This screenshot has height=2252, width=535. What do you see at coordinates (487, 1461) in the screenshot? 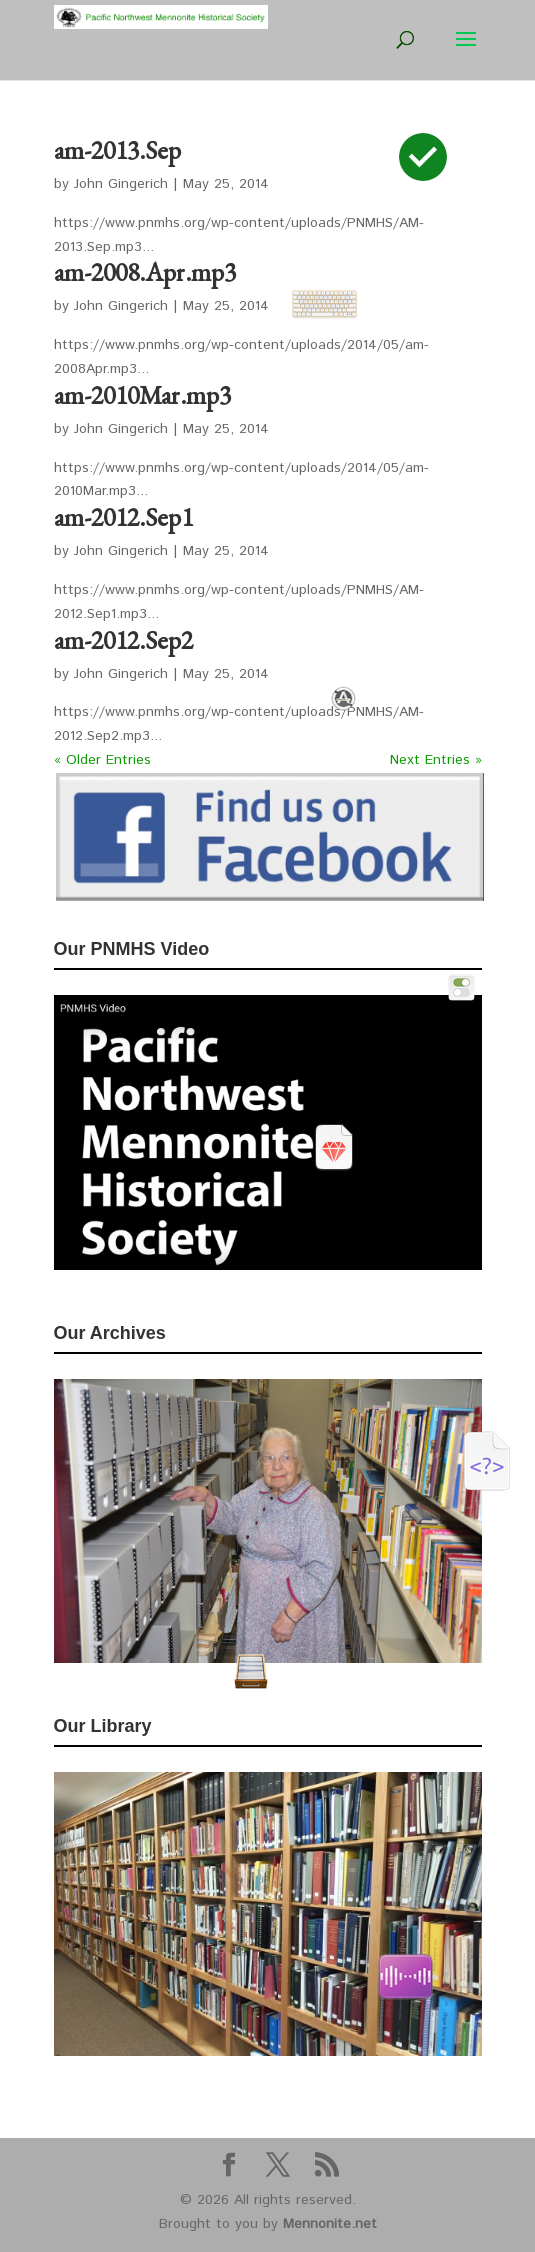
I see `indicates a PHP script or code file` at bounding box center [487, 1461].